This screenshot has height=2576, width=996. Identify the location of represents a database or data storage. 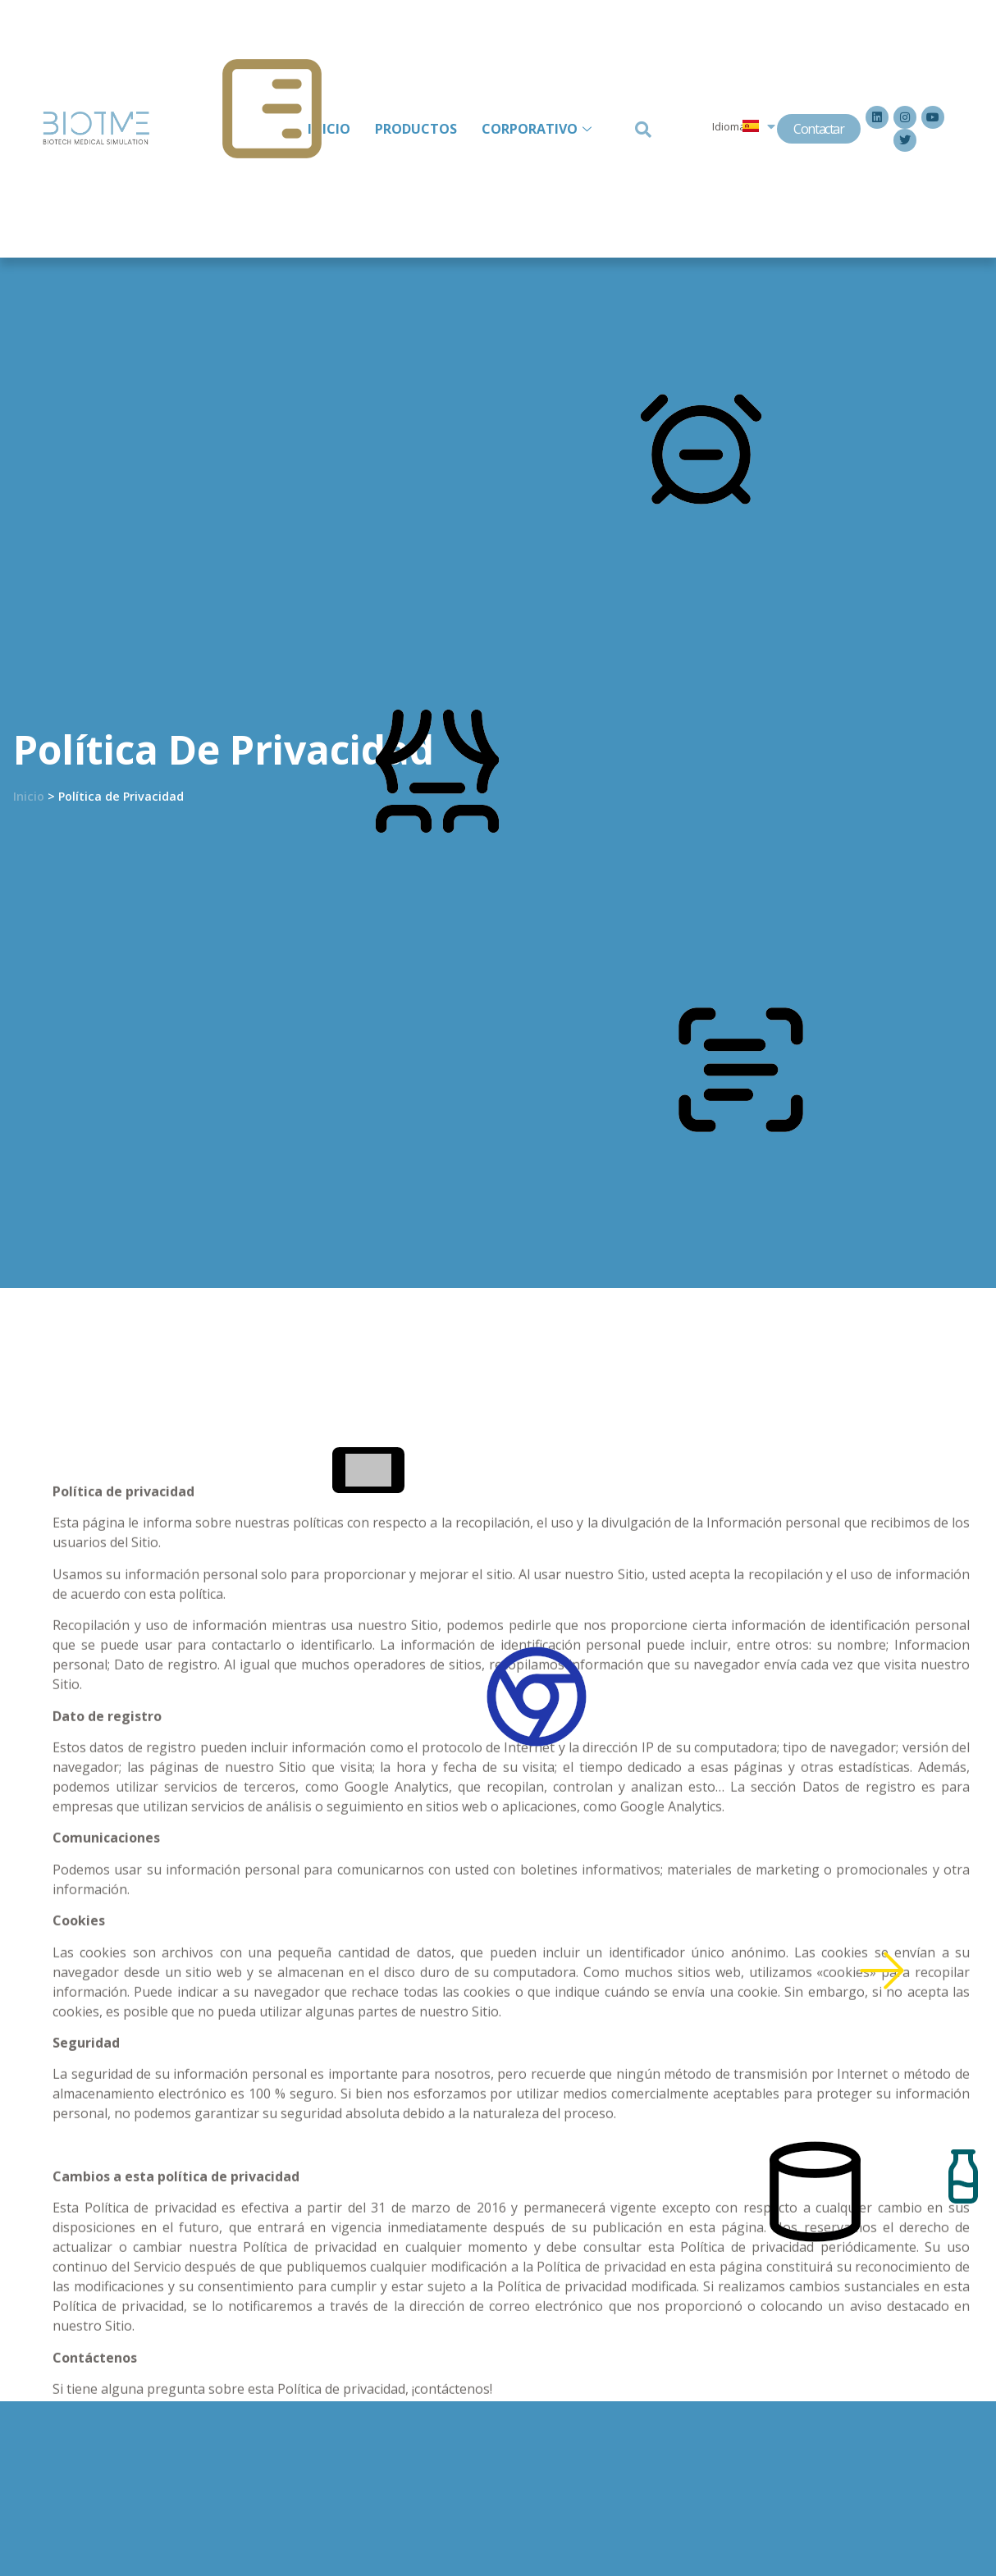
(815, 2191).